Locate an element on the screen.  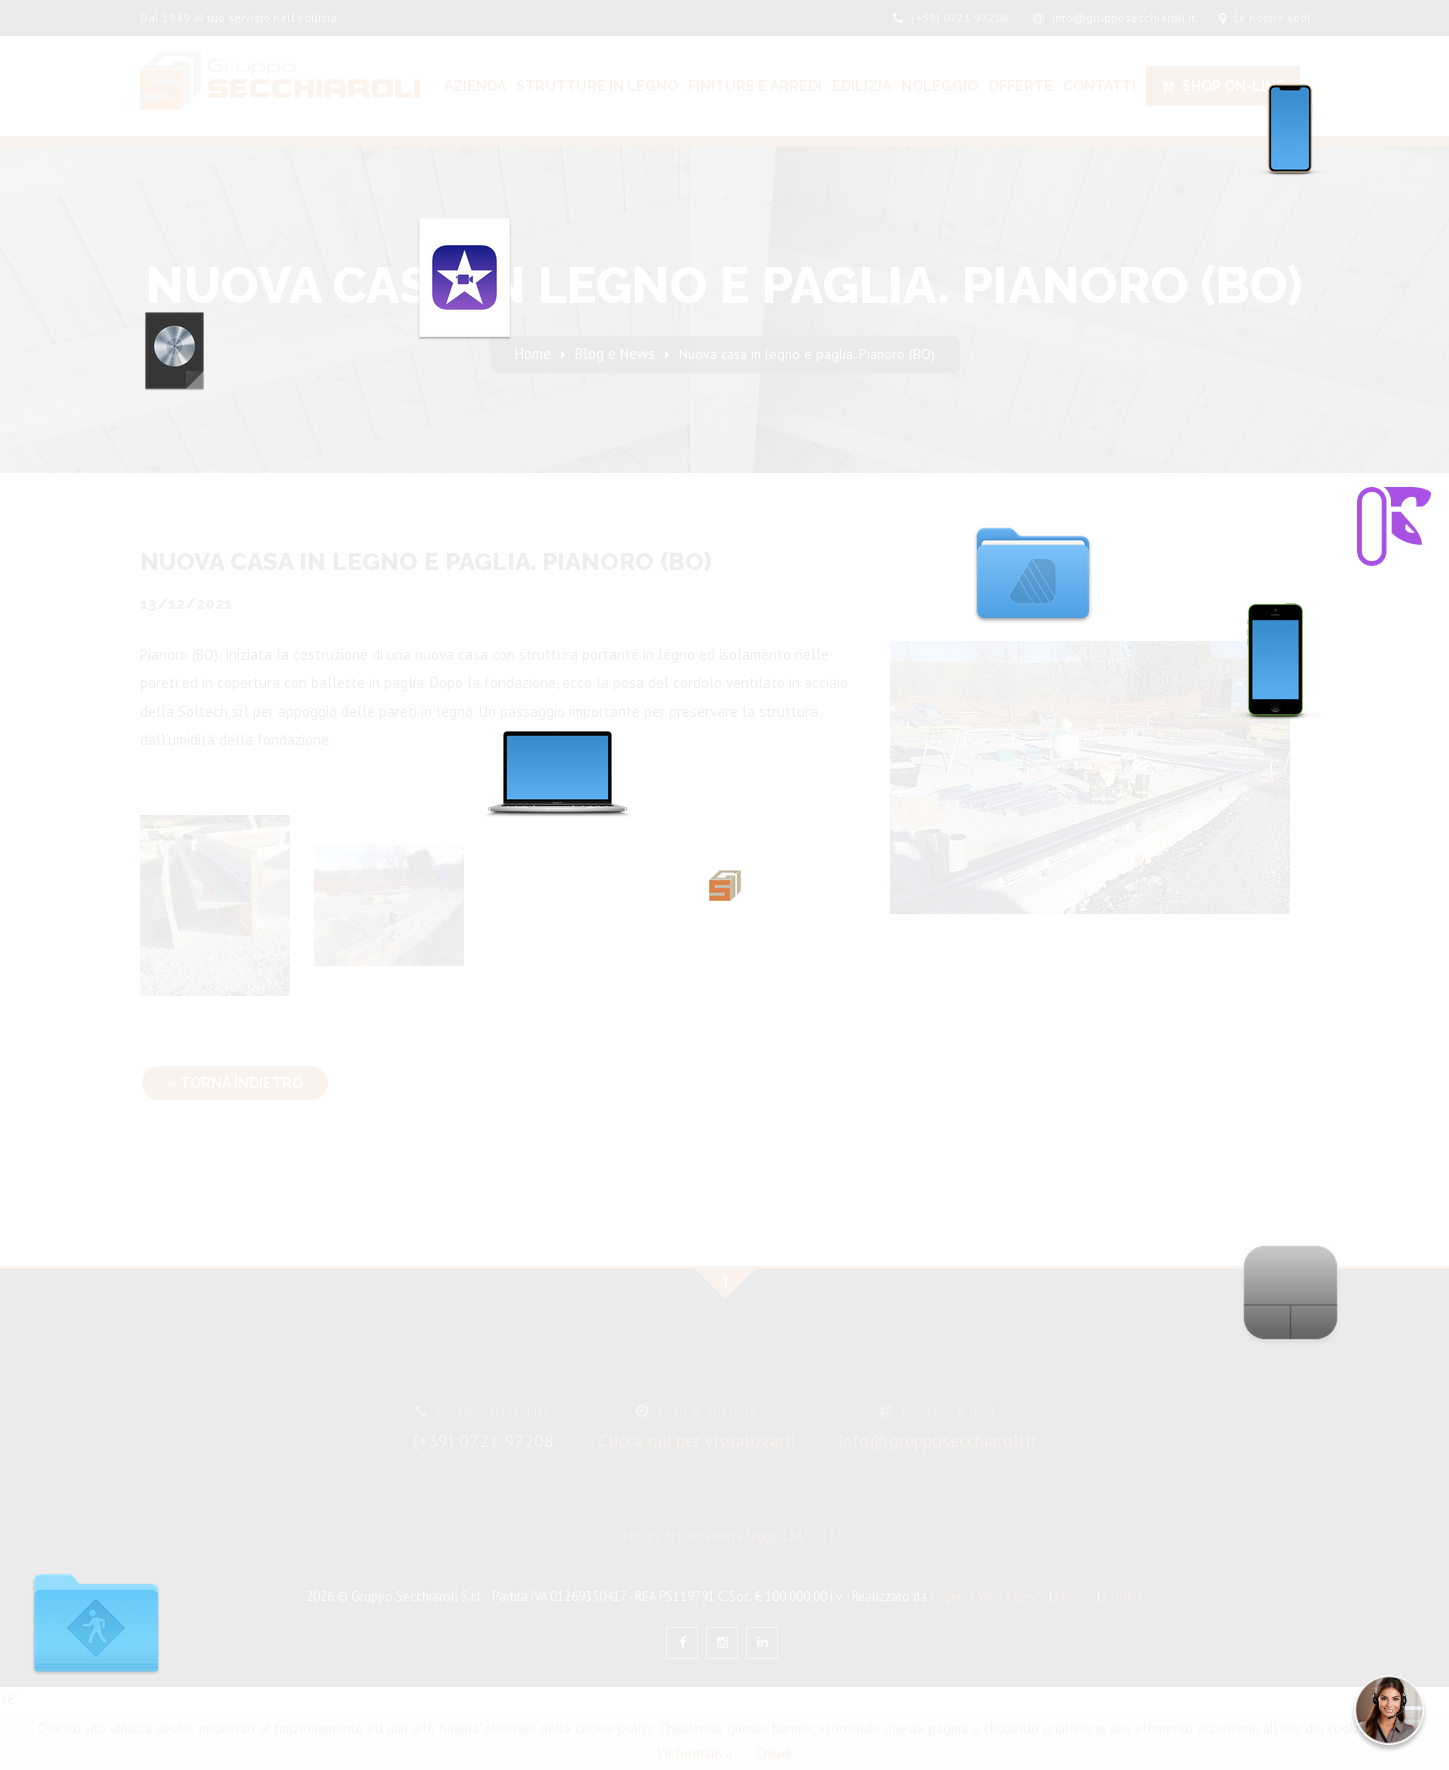
touchpad or trackpad input device settings is located at coordinates (1290, 1292).